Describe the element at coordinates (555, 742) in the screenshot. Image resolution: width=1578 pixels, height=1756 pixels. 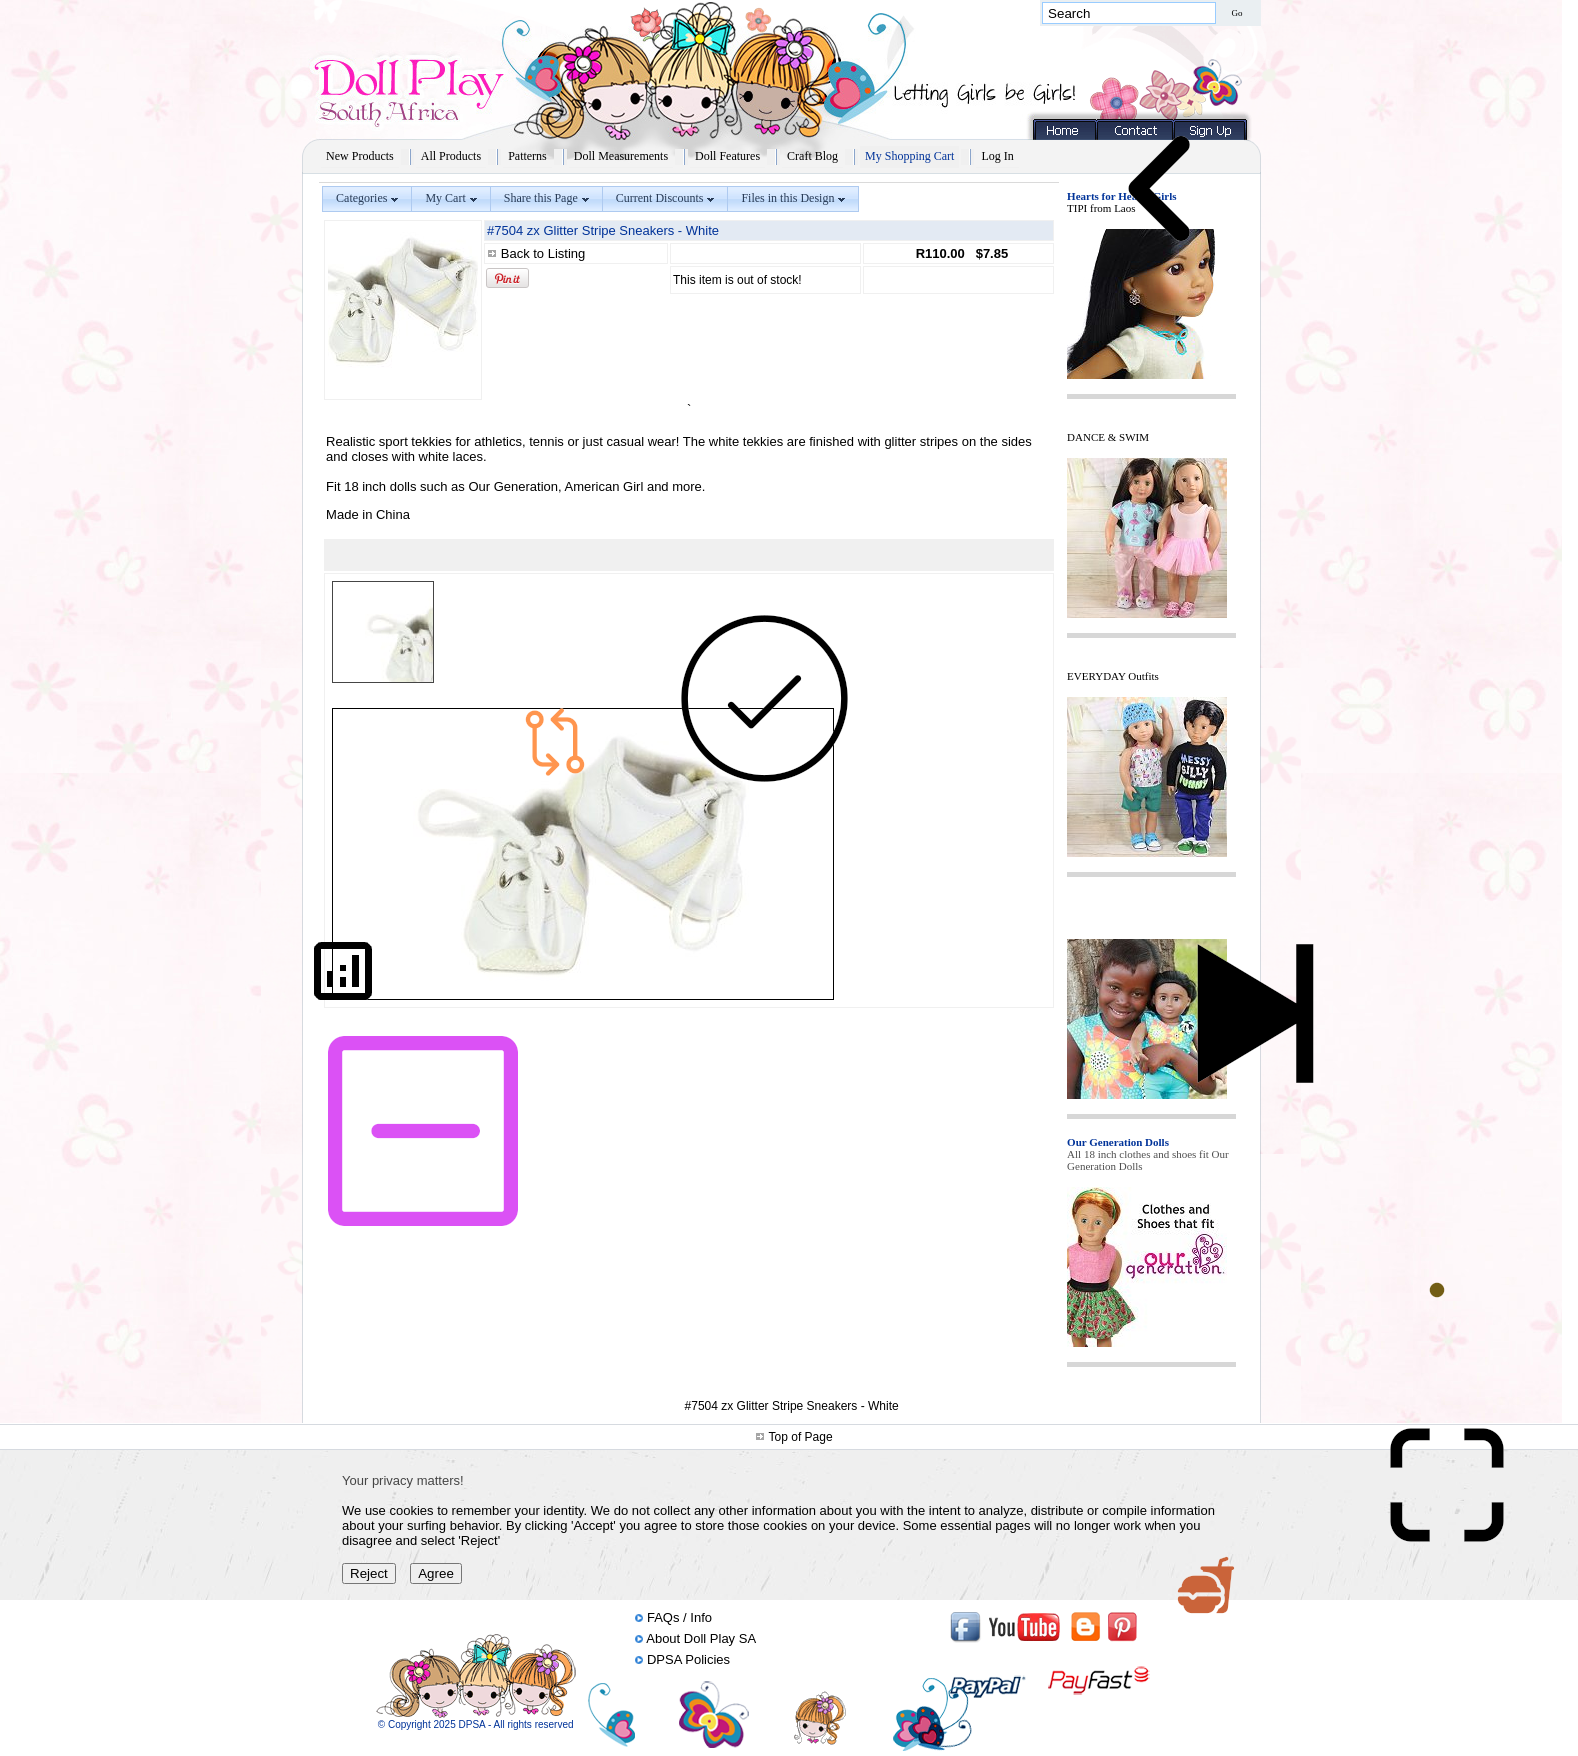
I see `compare branches or code versions` at that location.